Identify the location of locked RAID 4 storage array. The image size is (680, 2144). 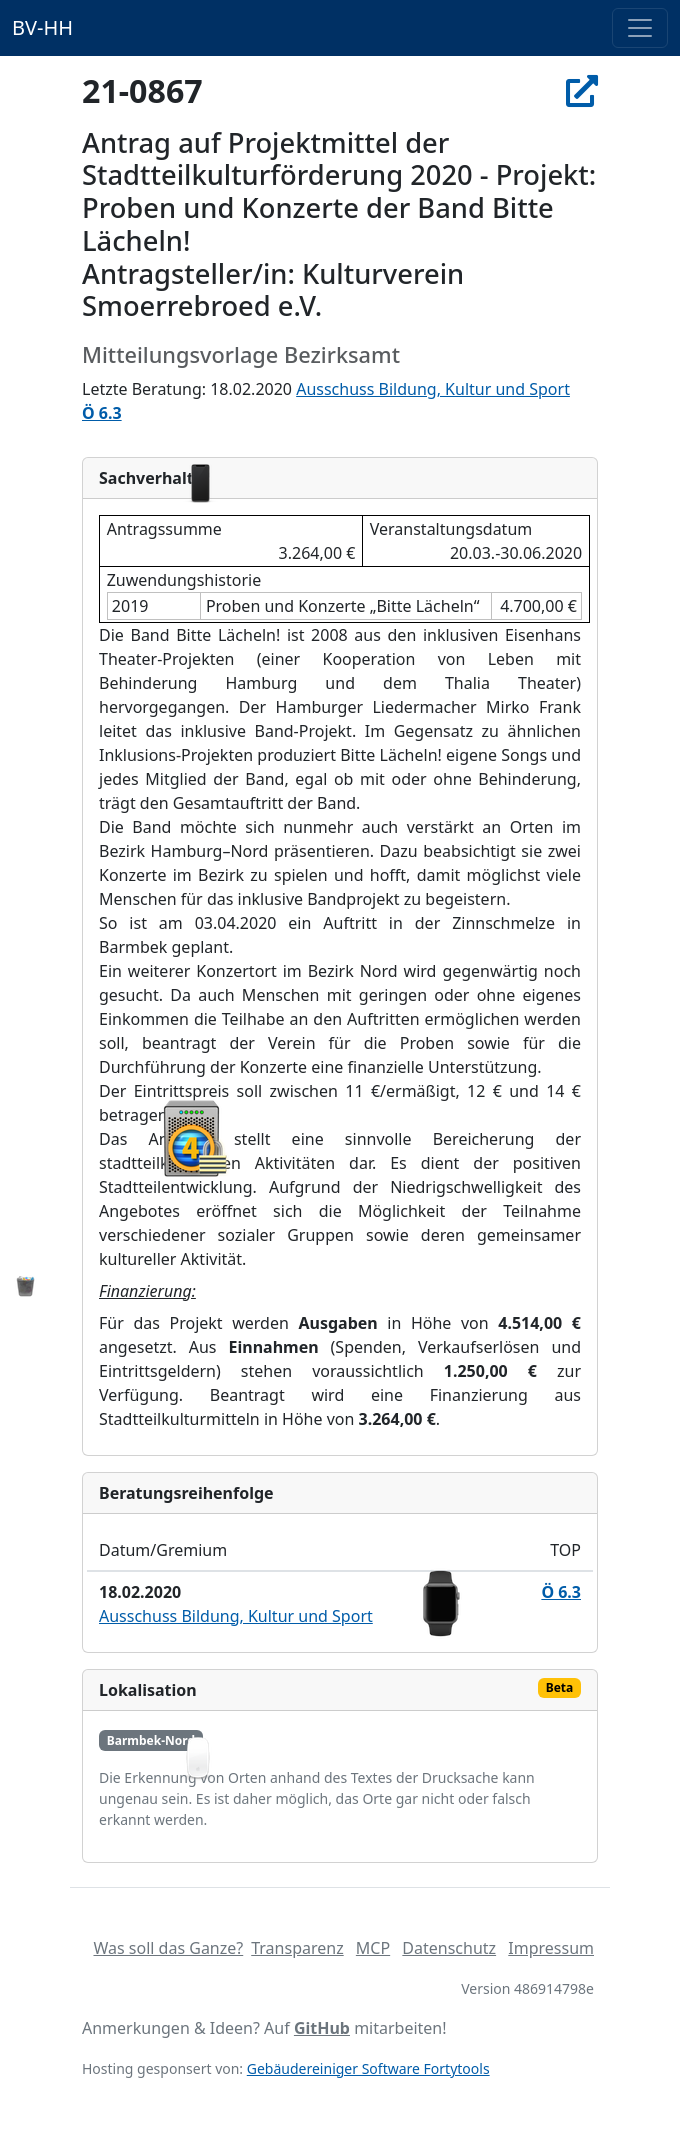
(191, 1138).